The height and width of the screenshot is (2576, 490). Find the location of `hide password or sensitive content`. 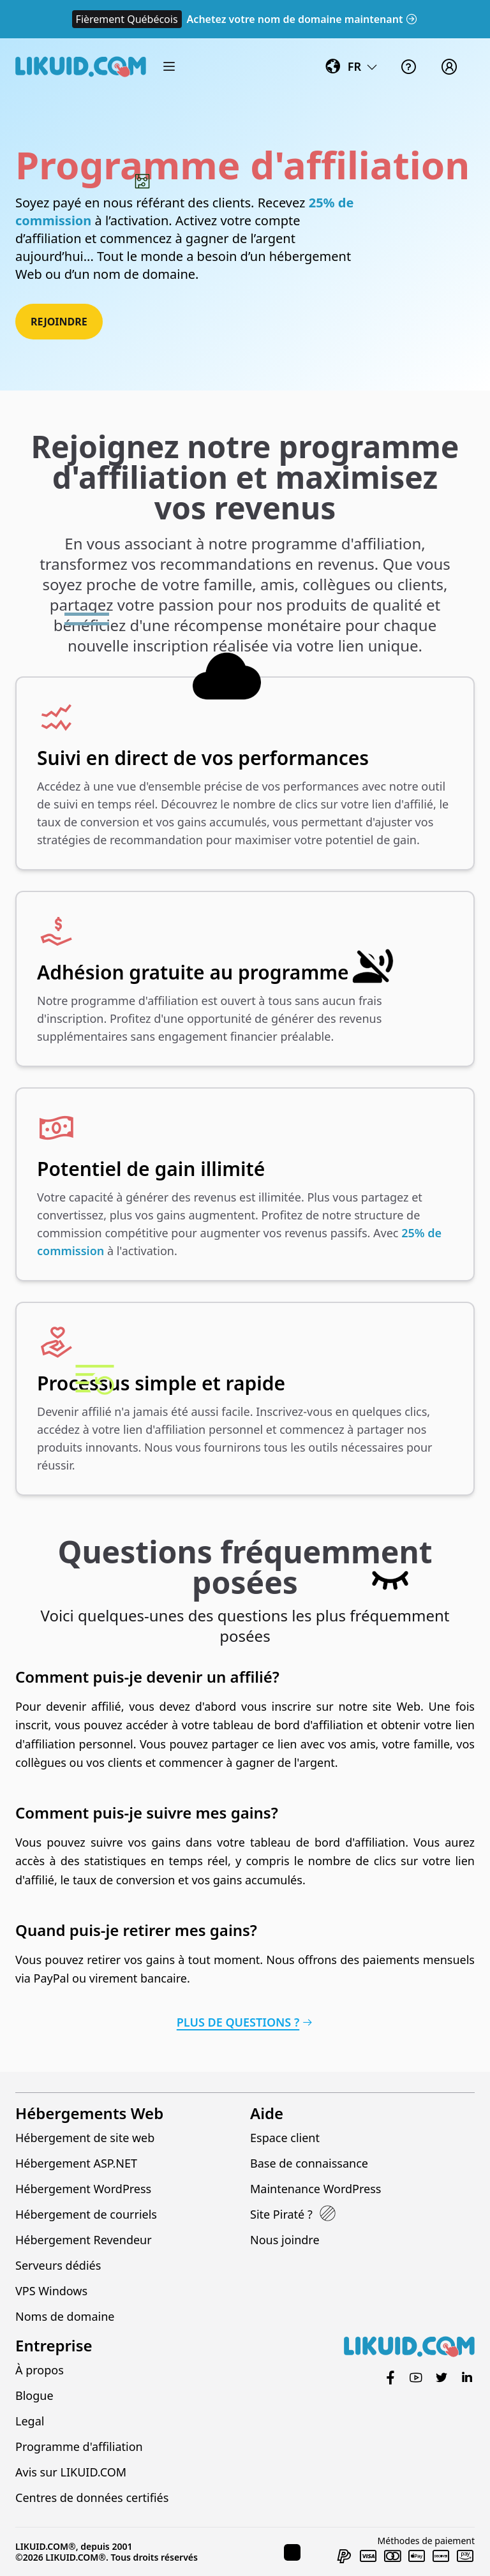

hide password or sensitive content is located at coordinates (390, 1577).